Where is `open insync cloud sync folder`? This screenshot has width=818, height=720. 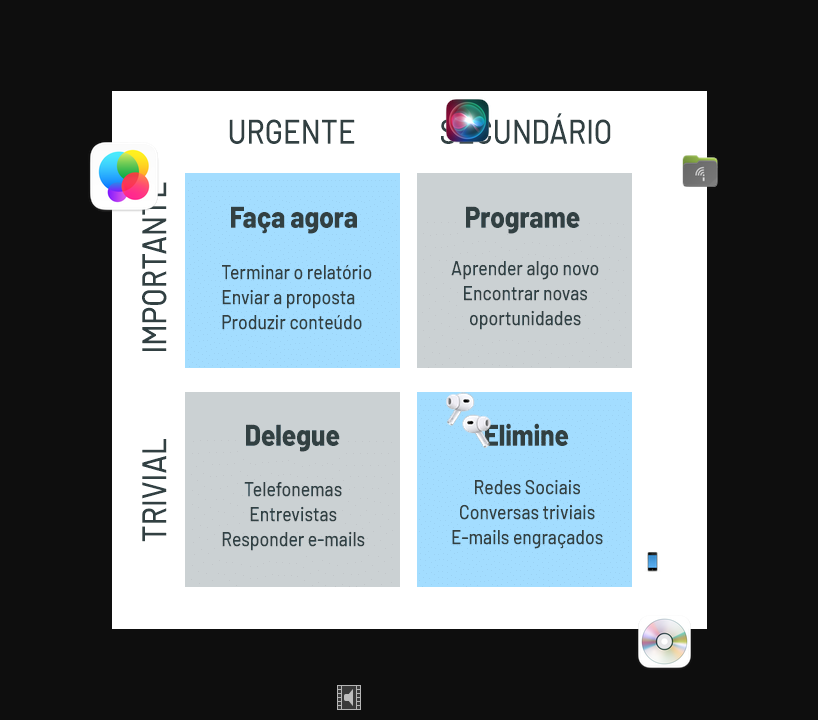 open insync cloud sync folder is located at coordinates (700, 171).